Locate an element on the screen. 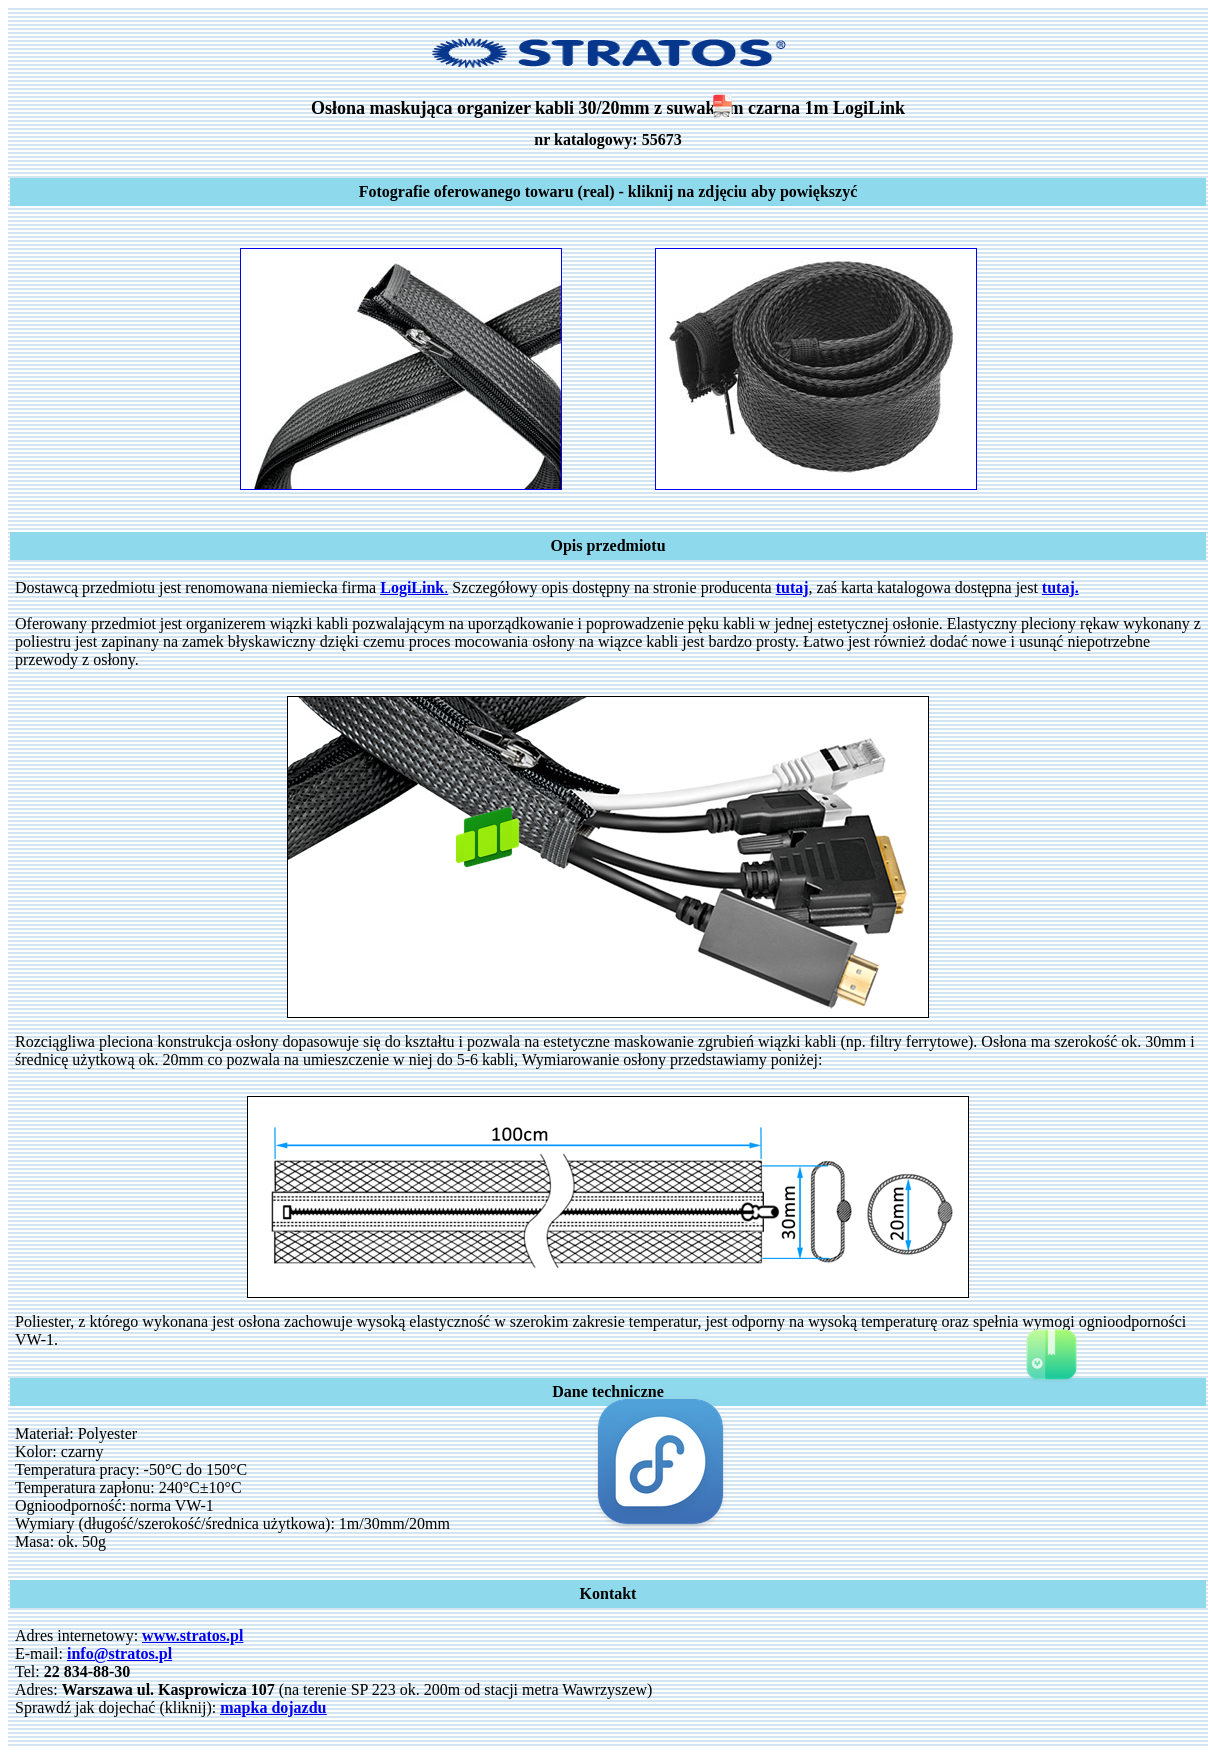 This screenshot has width=1208, height=1754. open xbox game bar is located at coordinates (488, 837).